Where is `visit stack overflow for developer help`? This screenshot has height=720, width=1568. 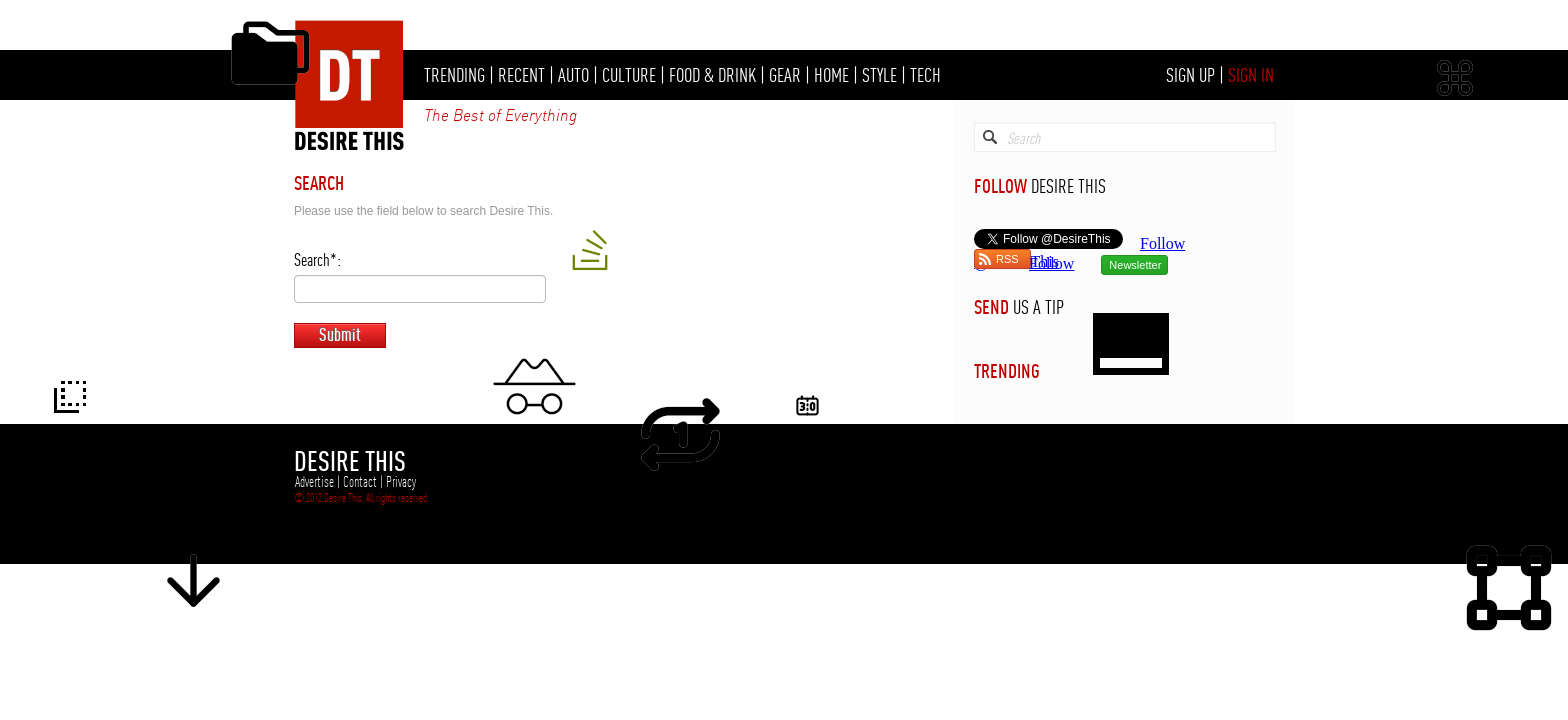
visit stack overflow for developer help is located at coordinates (590, 251).